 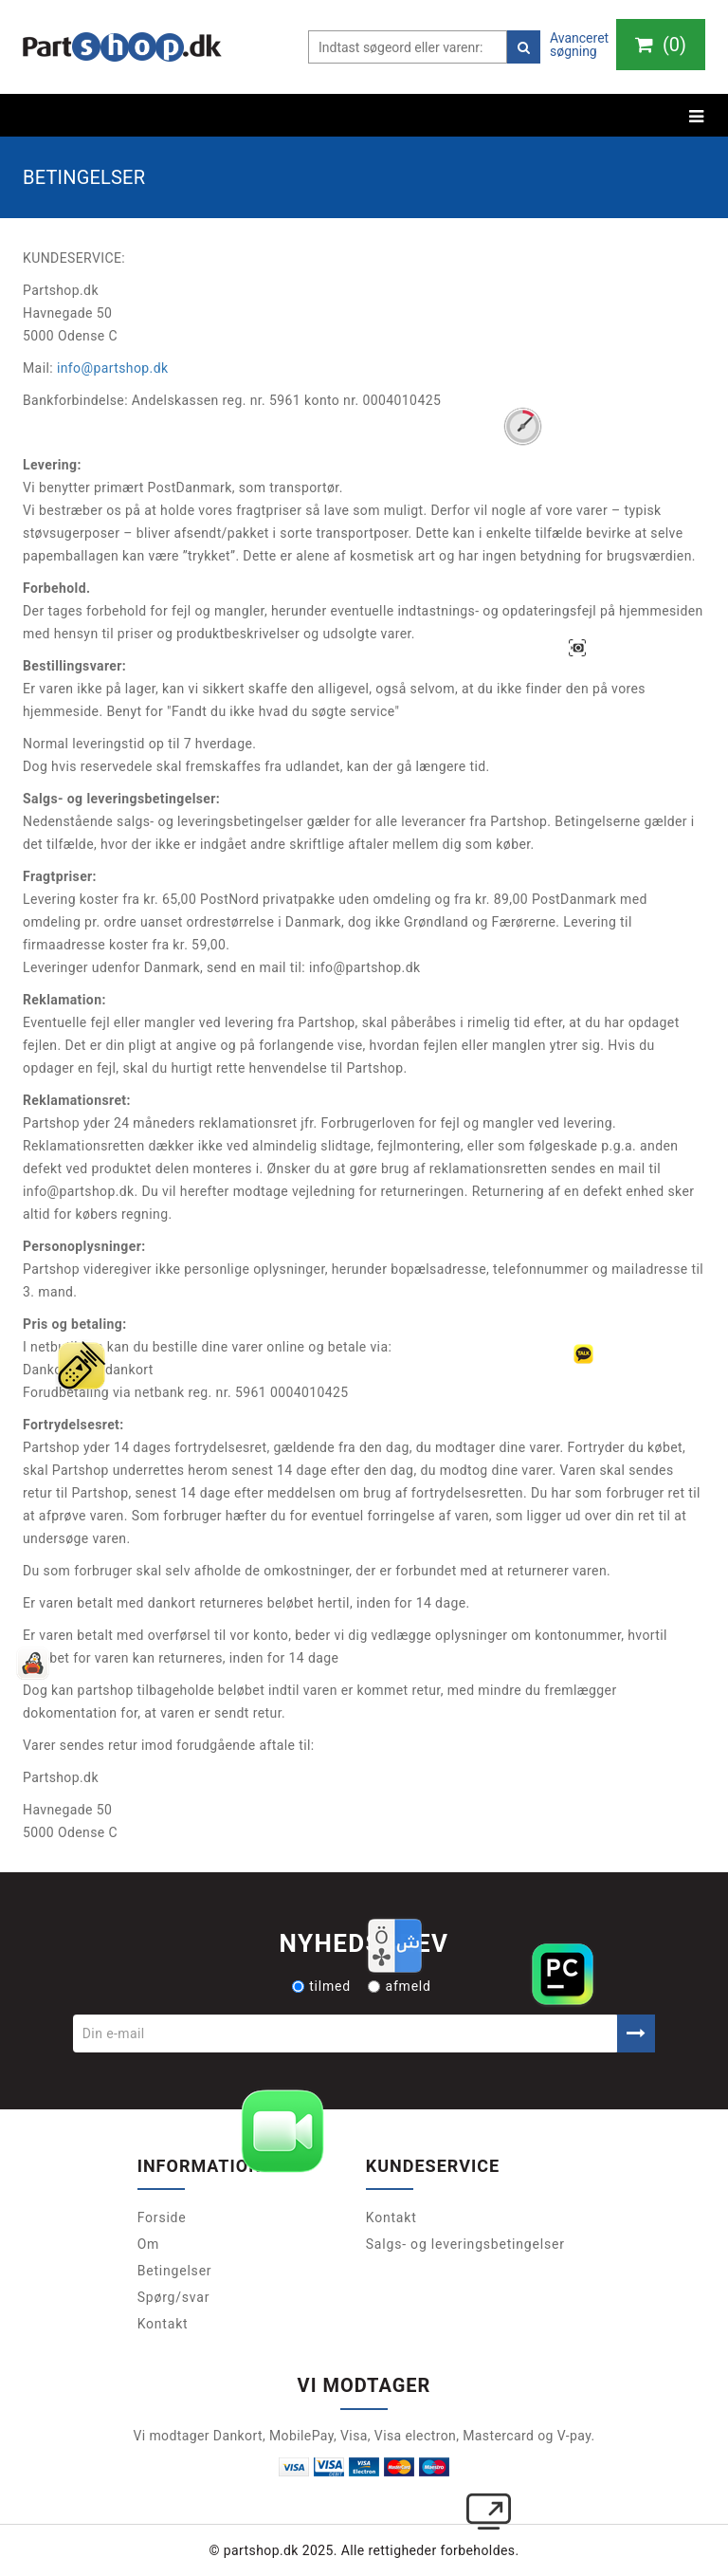 I want to click on open community remote app, so click(x=82, y=1366).